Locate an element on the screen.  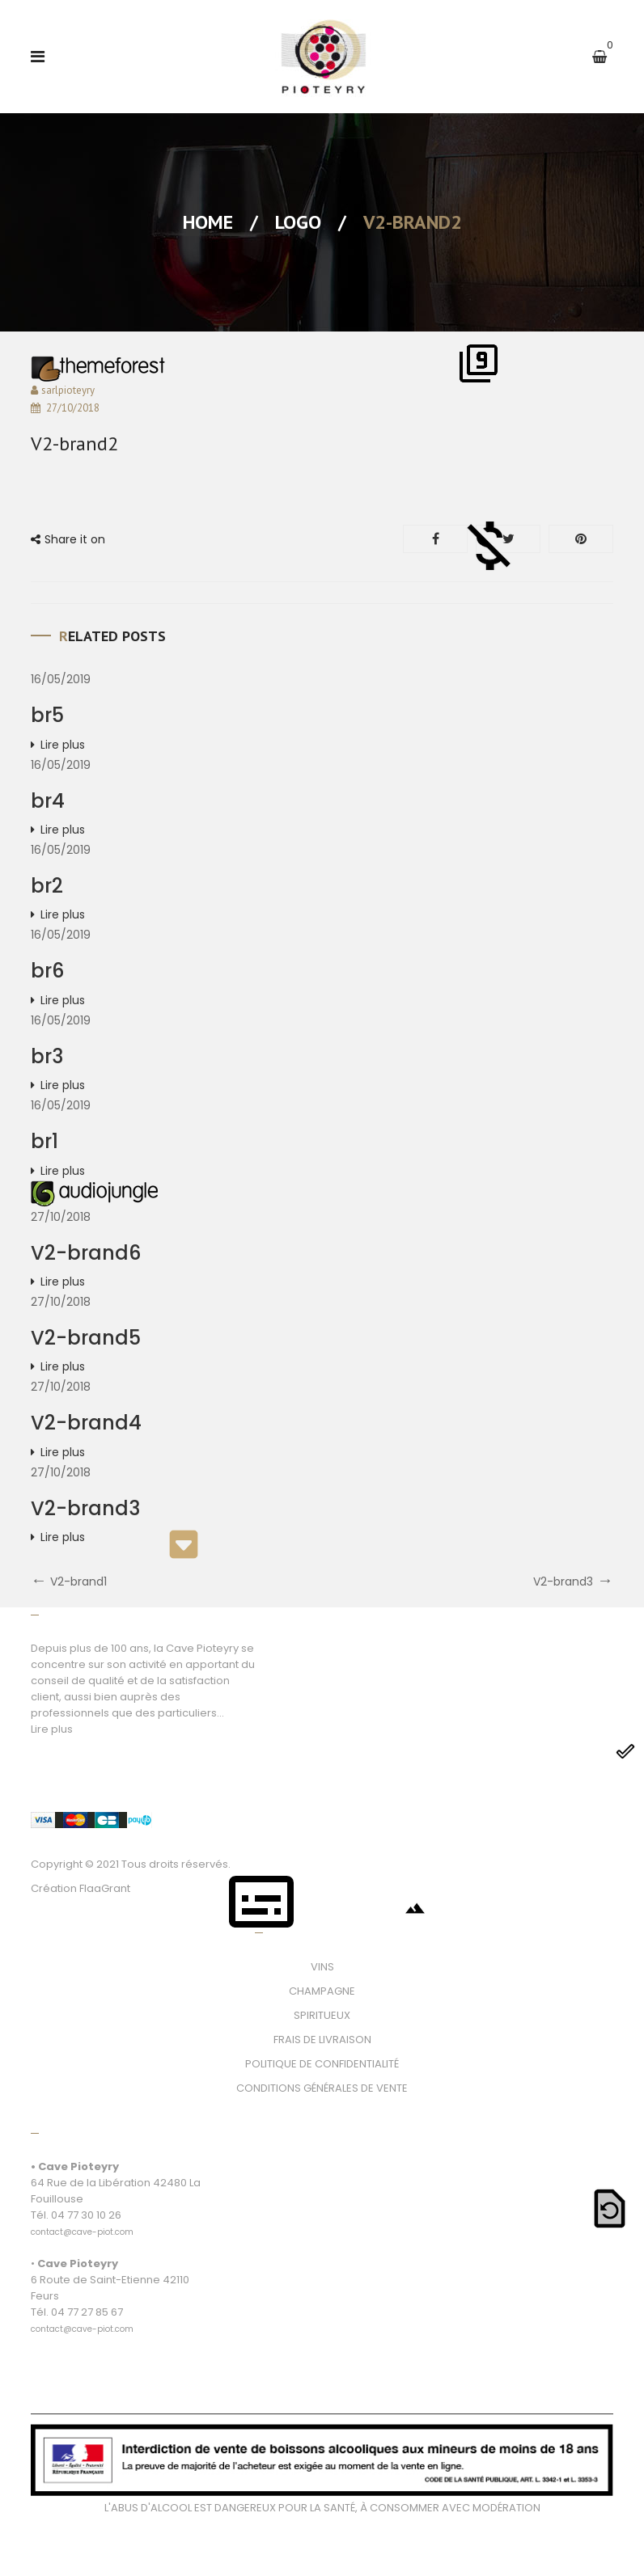
view landscape or nature photos is located at coordinates (415, 1908).